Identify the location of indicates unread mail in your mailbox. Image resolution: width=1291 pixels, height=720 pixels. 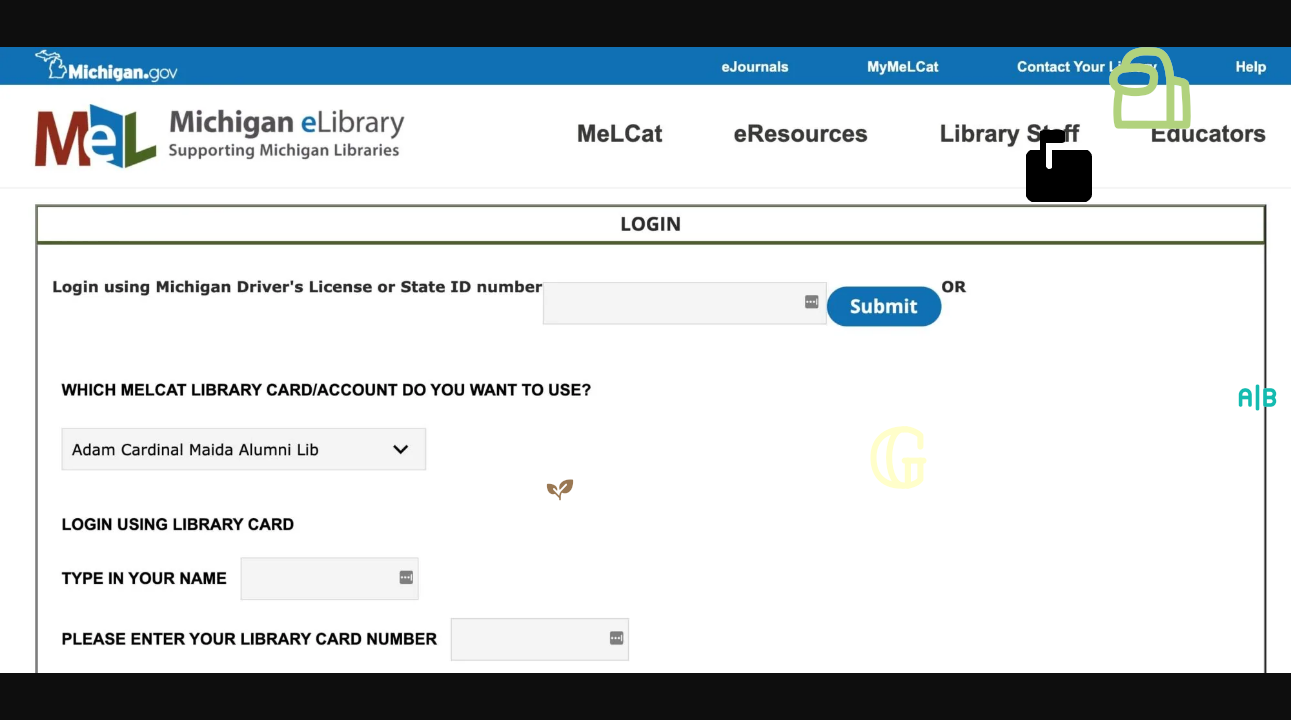
(1059, 169).